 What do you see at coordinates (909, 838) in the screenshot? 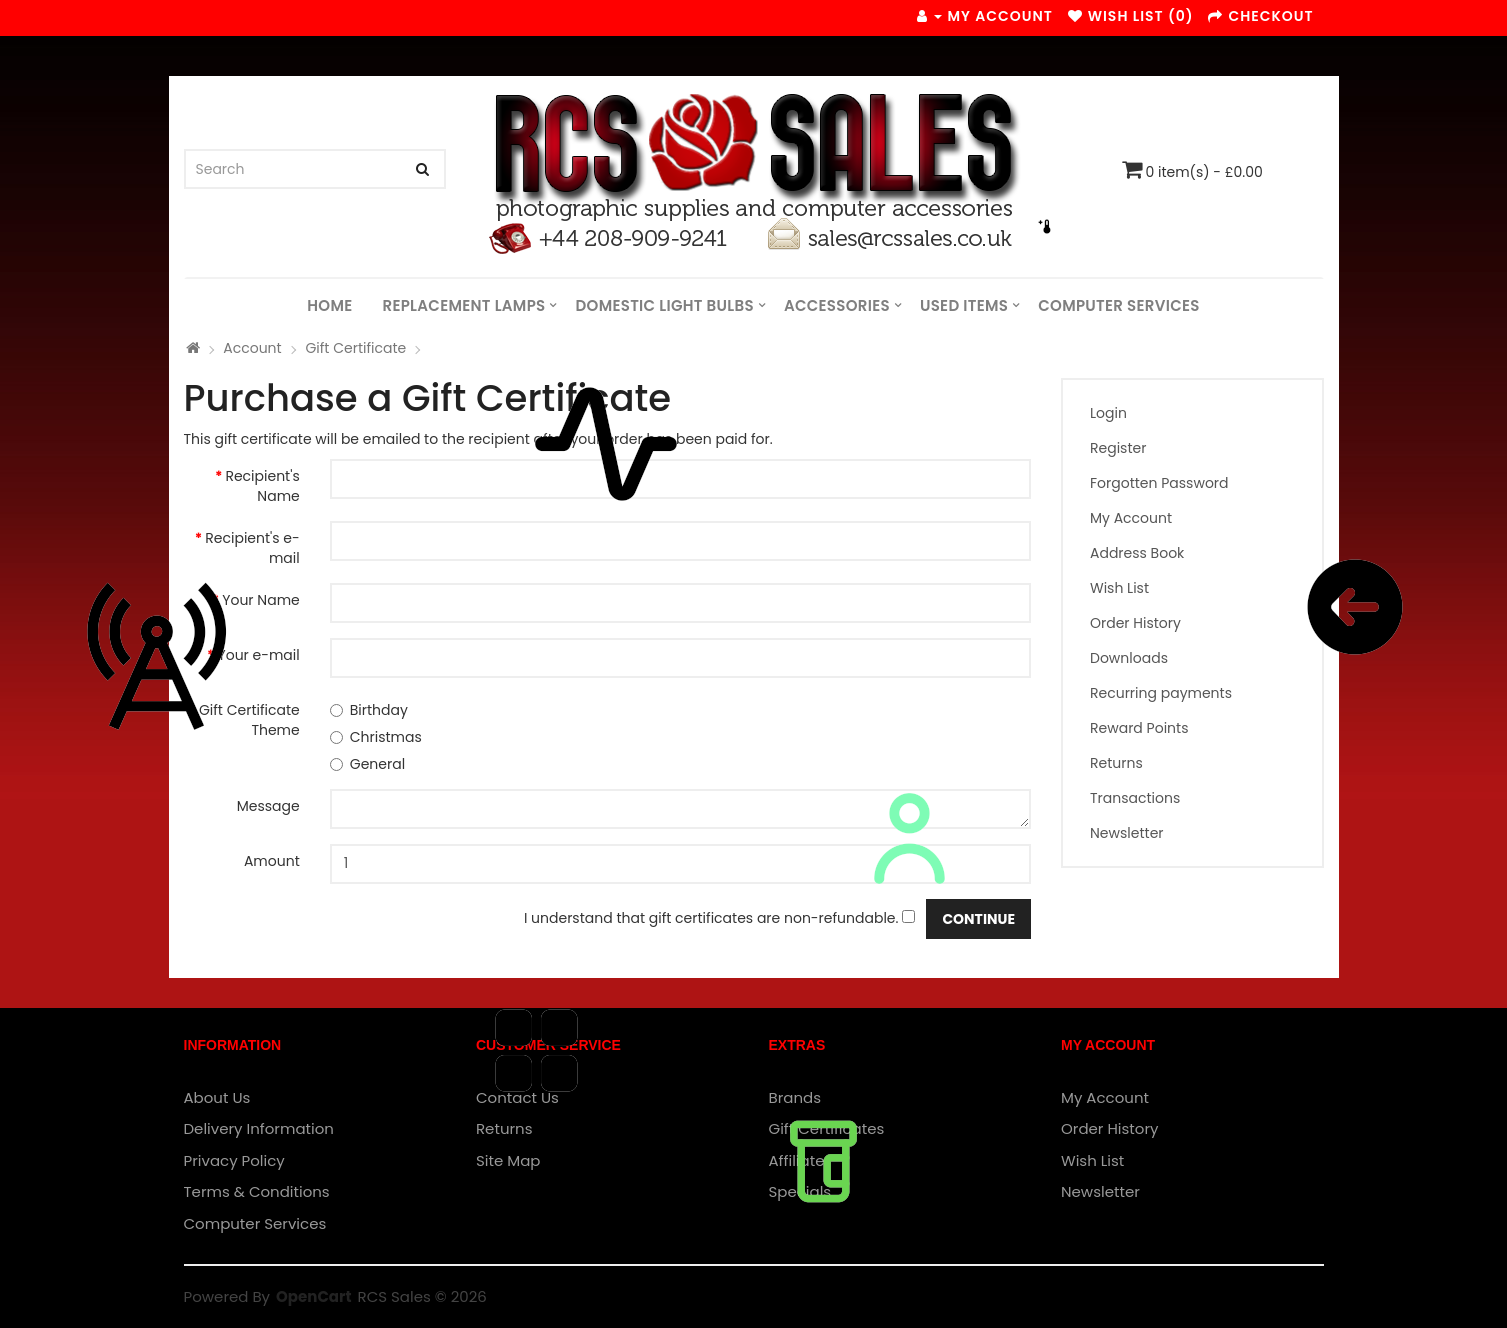
I see `view your profile` at bounding box center [909, 838].